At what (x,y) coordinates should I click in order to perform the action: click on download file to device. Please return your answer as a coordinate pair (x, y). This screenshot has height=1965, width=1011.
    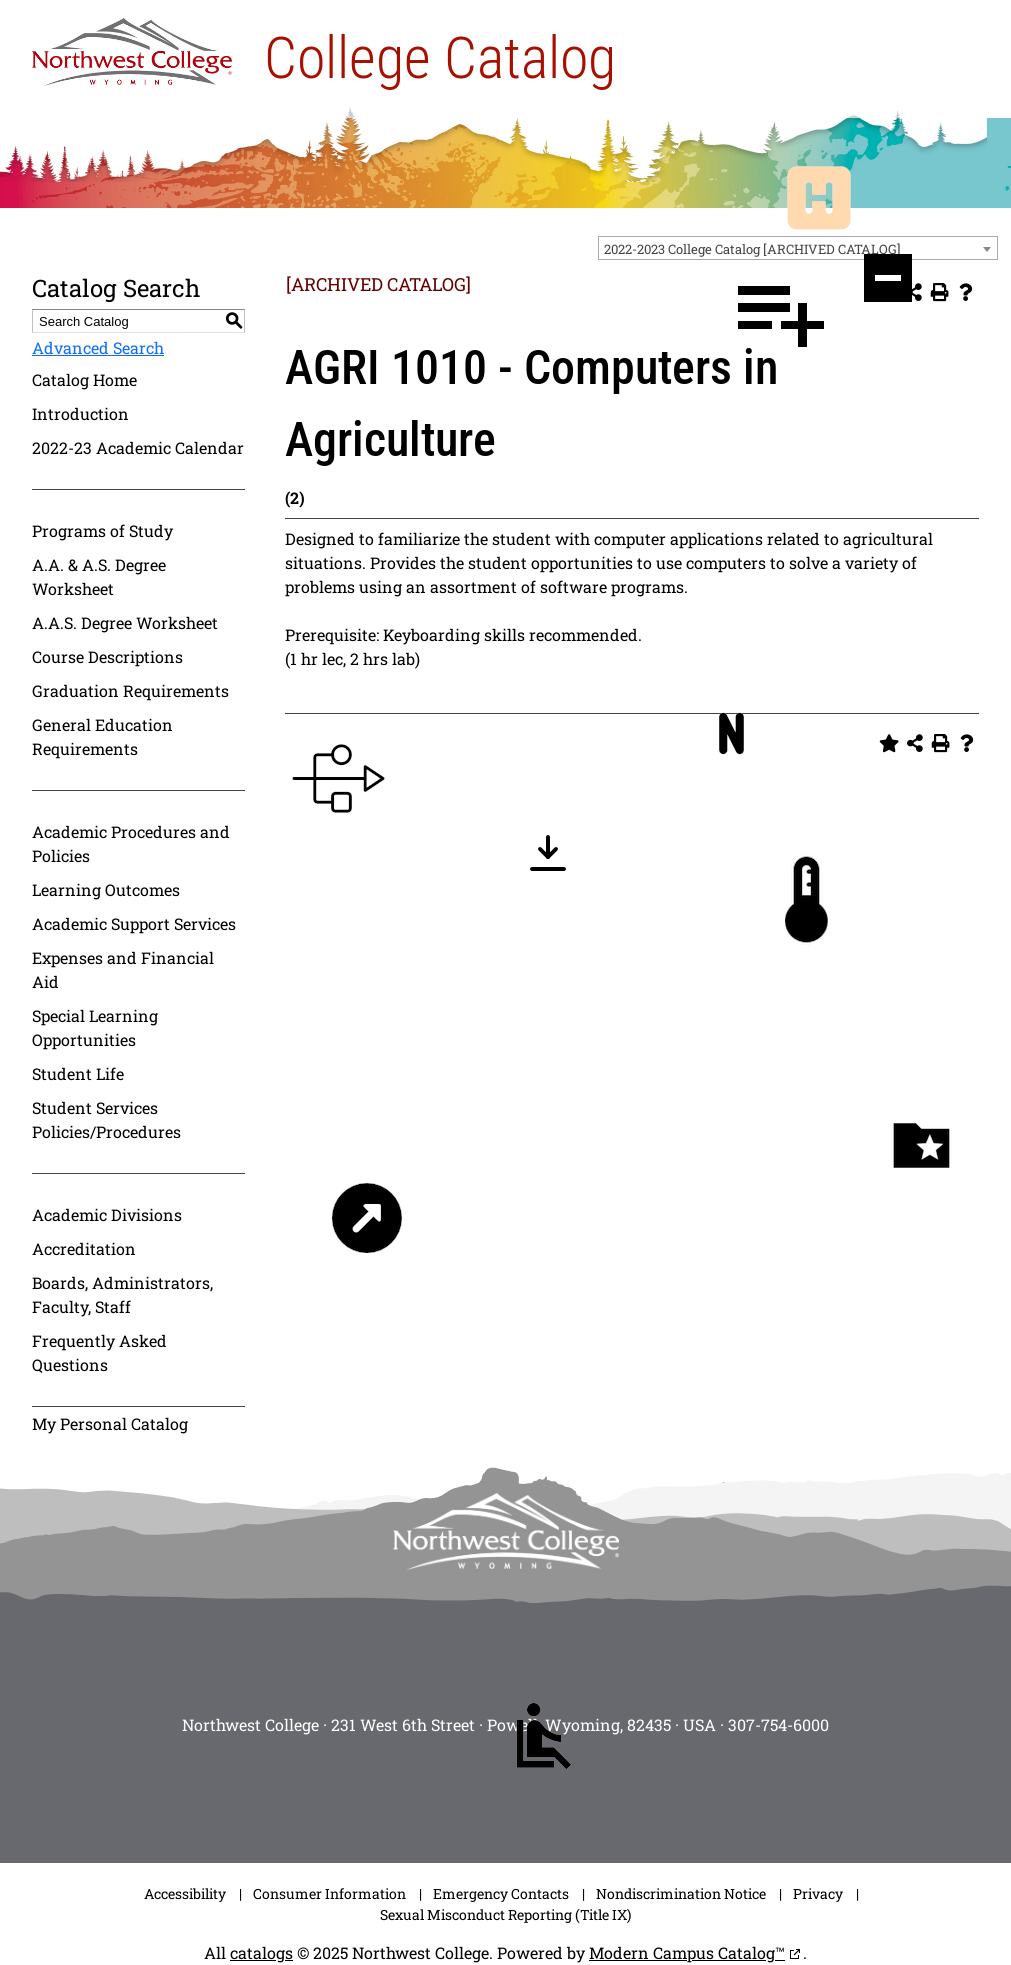
    Looking at the image, I should click on (548, 853).